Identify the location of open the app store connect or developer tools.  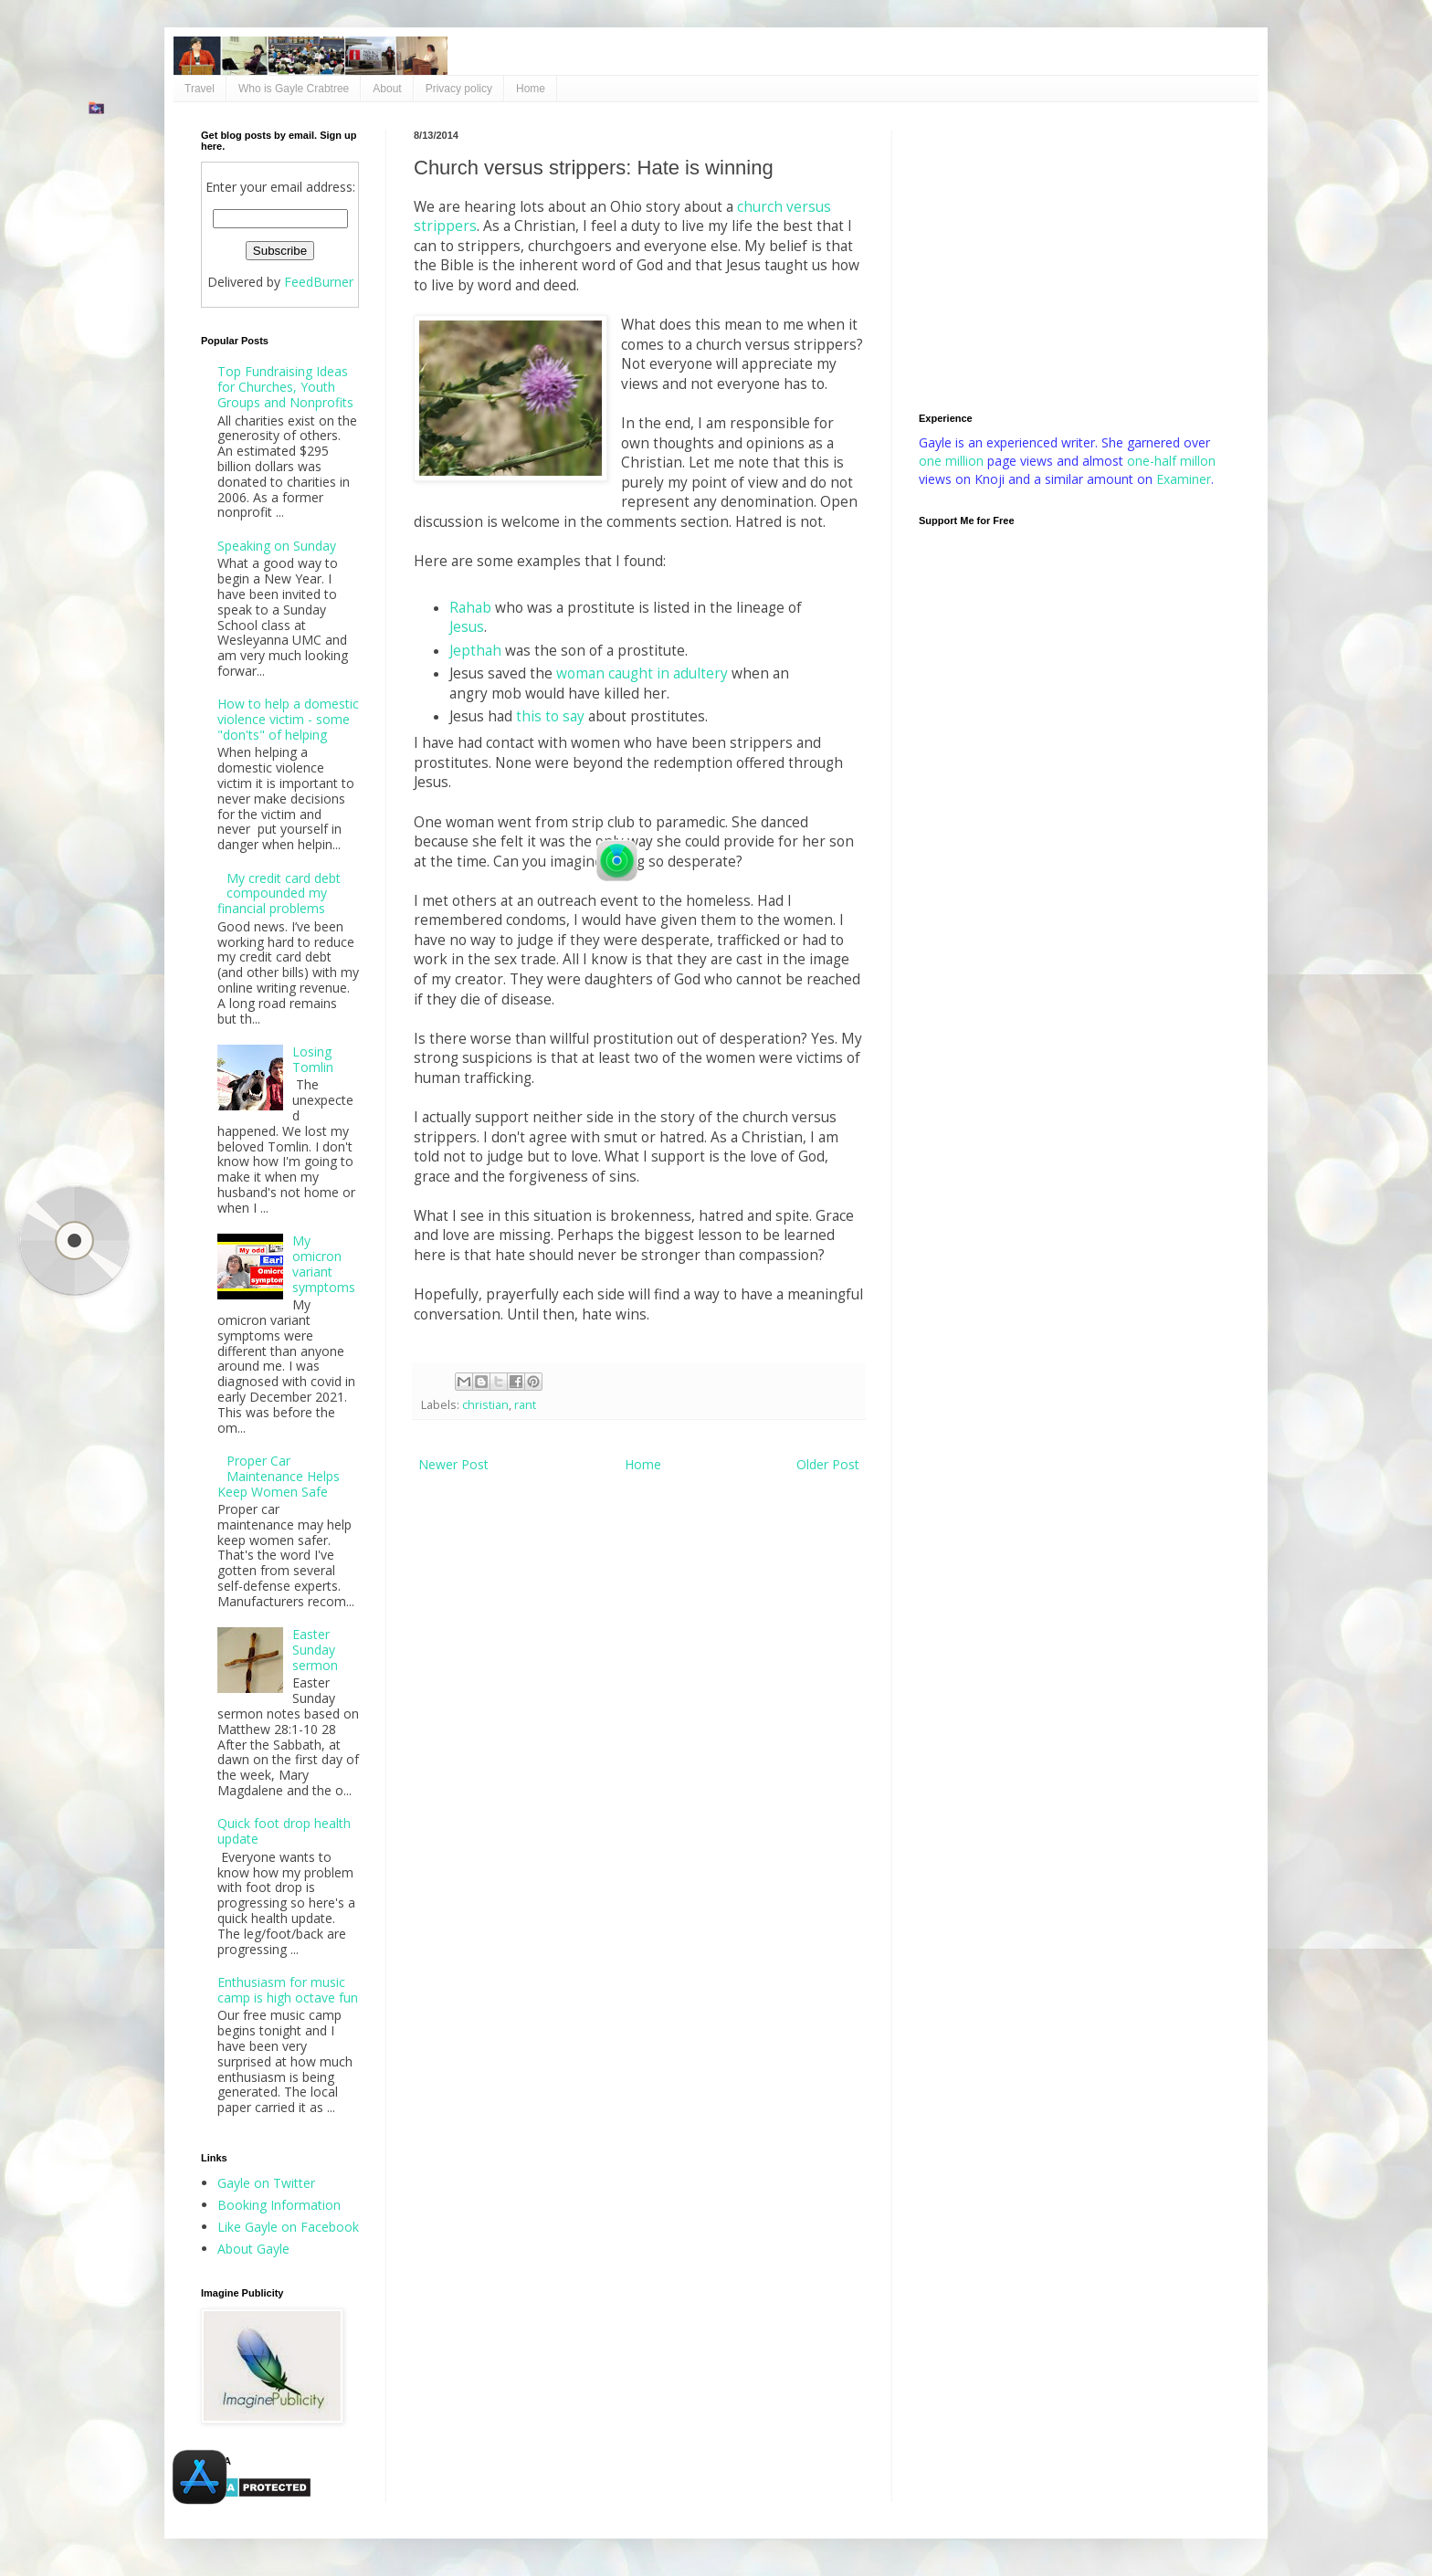
(199, 2476).